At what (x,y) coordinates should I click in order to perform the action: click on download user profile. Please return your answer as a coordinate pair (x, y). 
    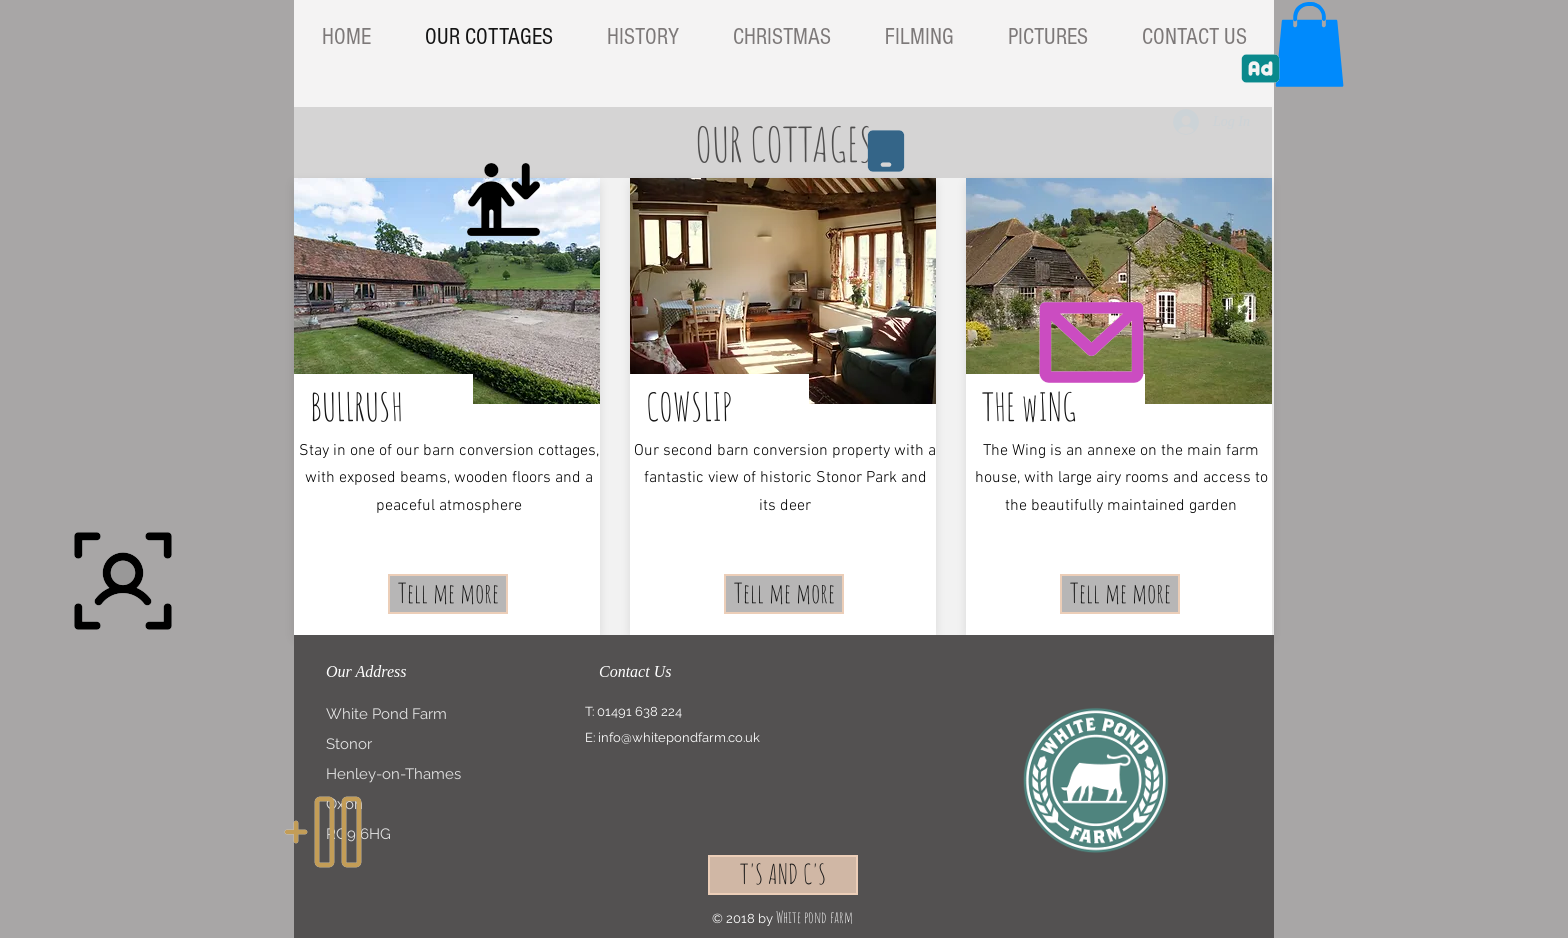
    Looking at the image, I should click on (503, 199).